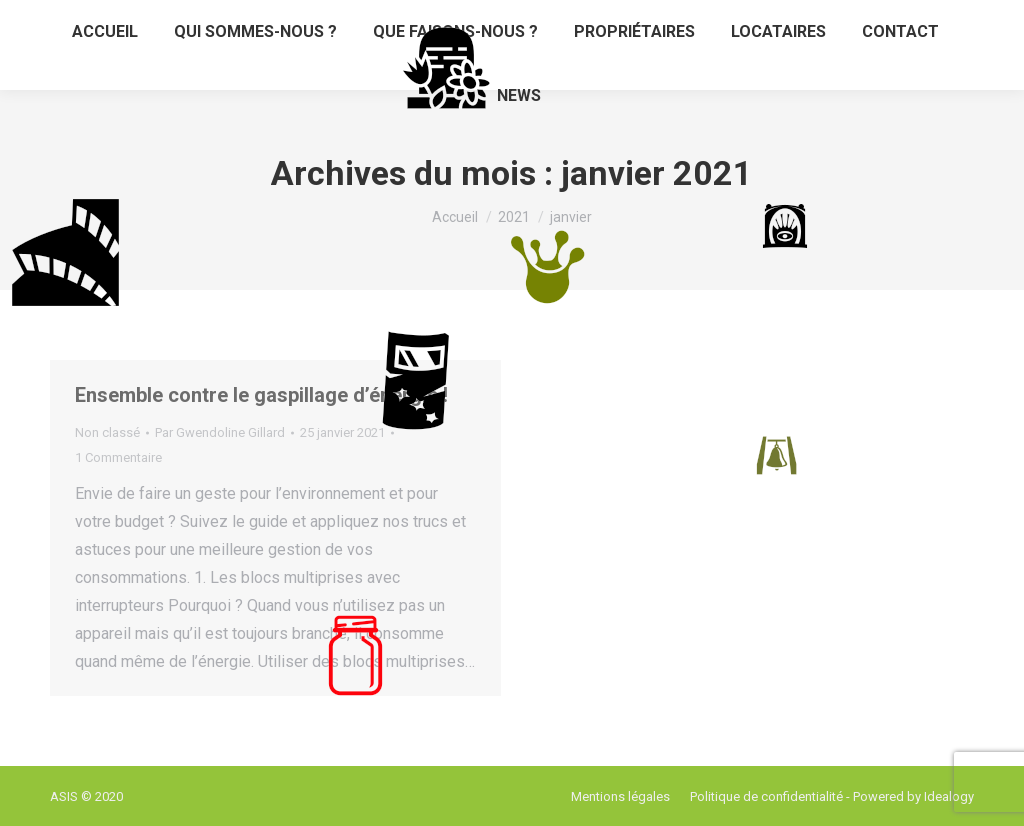 This screenshot has width=1024, height=826. Describe the element at coordinates (785, 226) in the screenshot. I see `mysterious or hidden content reveal` at that location.